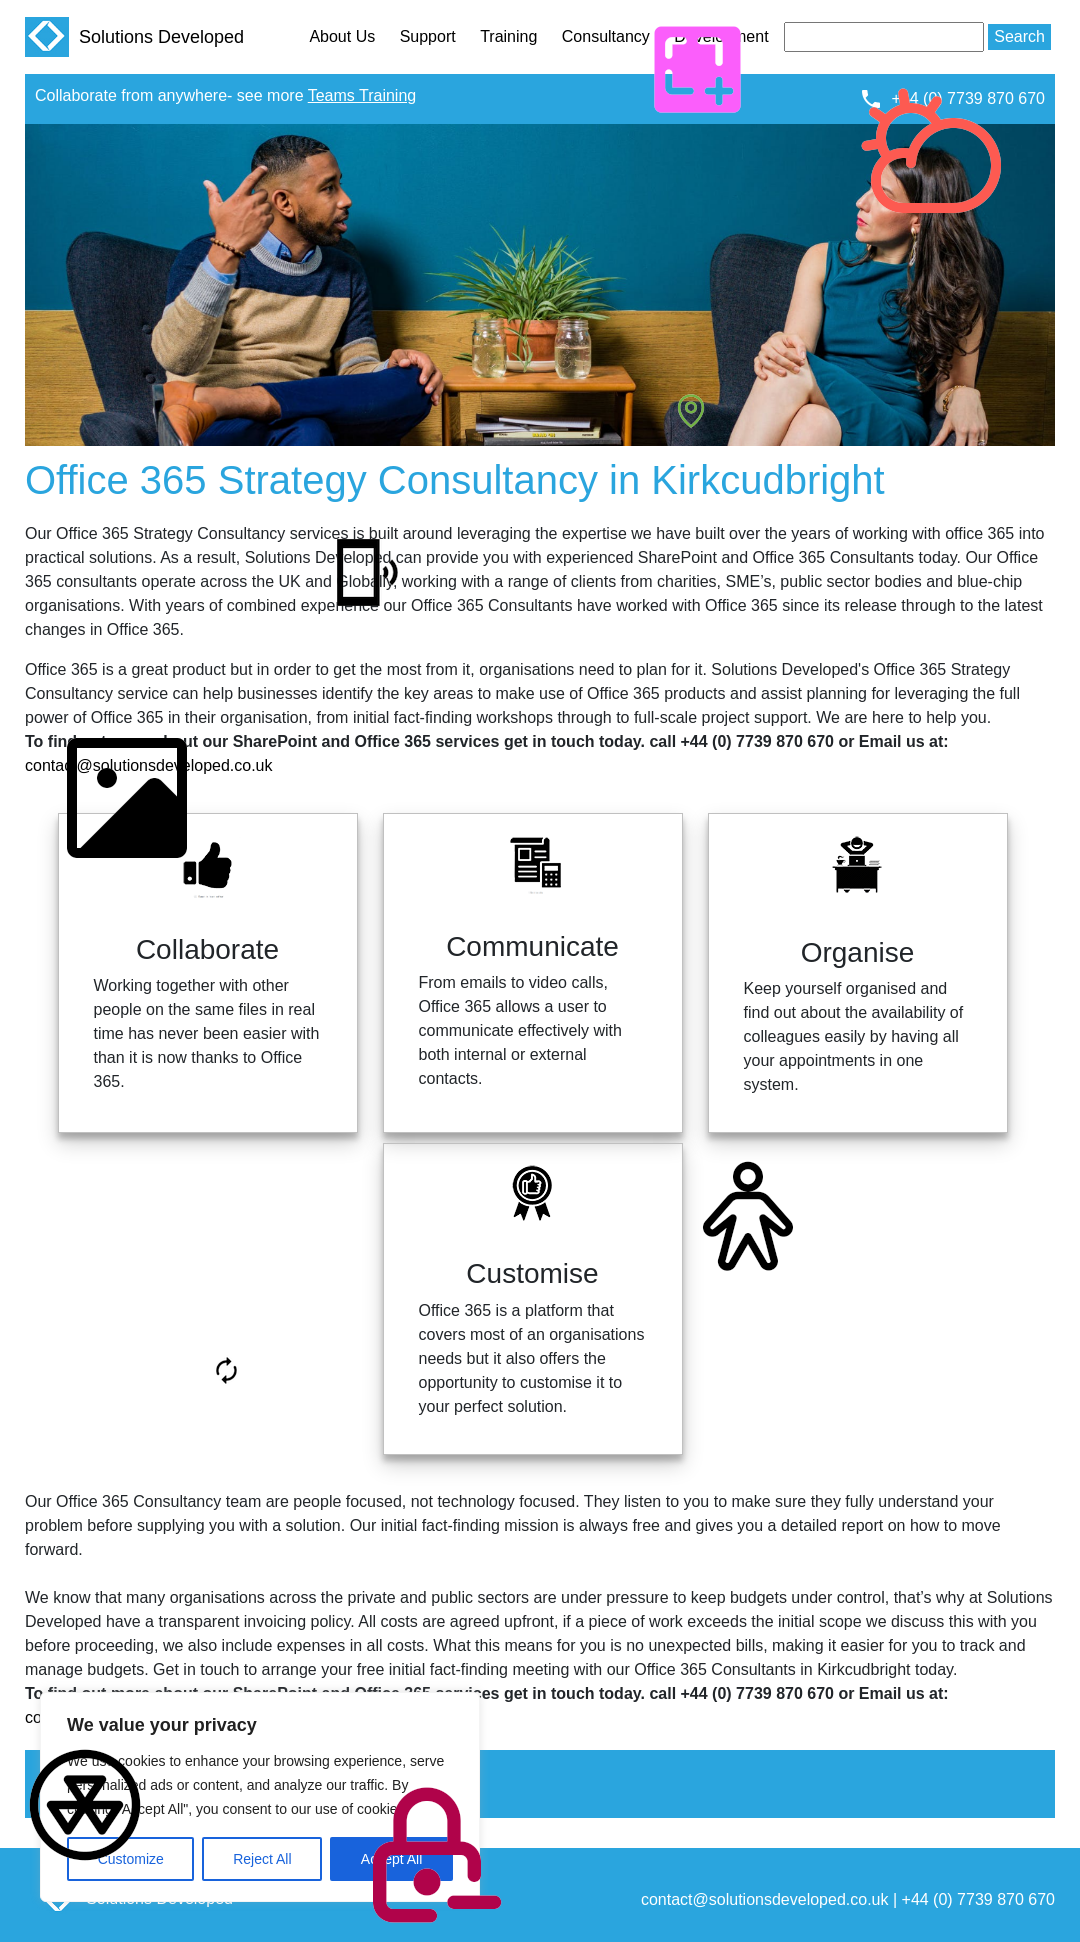 The image size is (1080, 1942). What do you see at coordinates (691, 411) in the screenshot?
I see `view or set a location on the map` at bounding box center [691, 411].